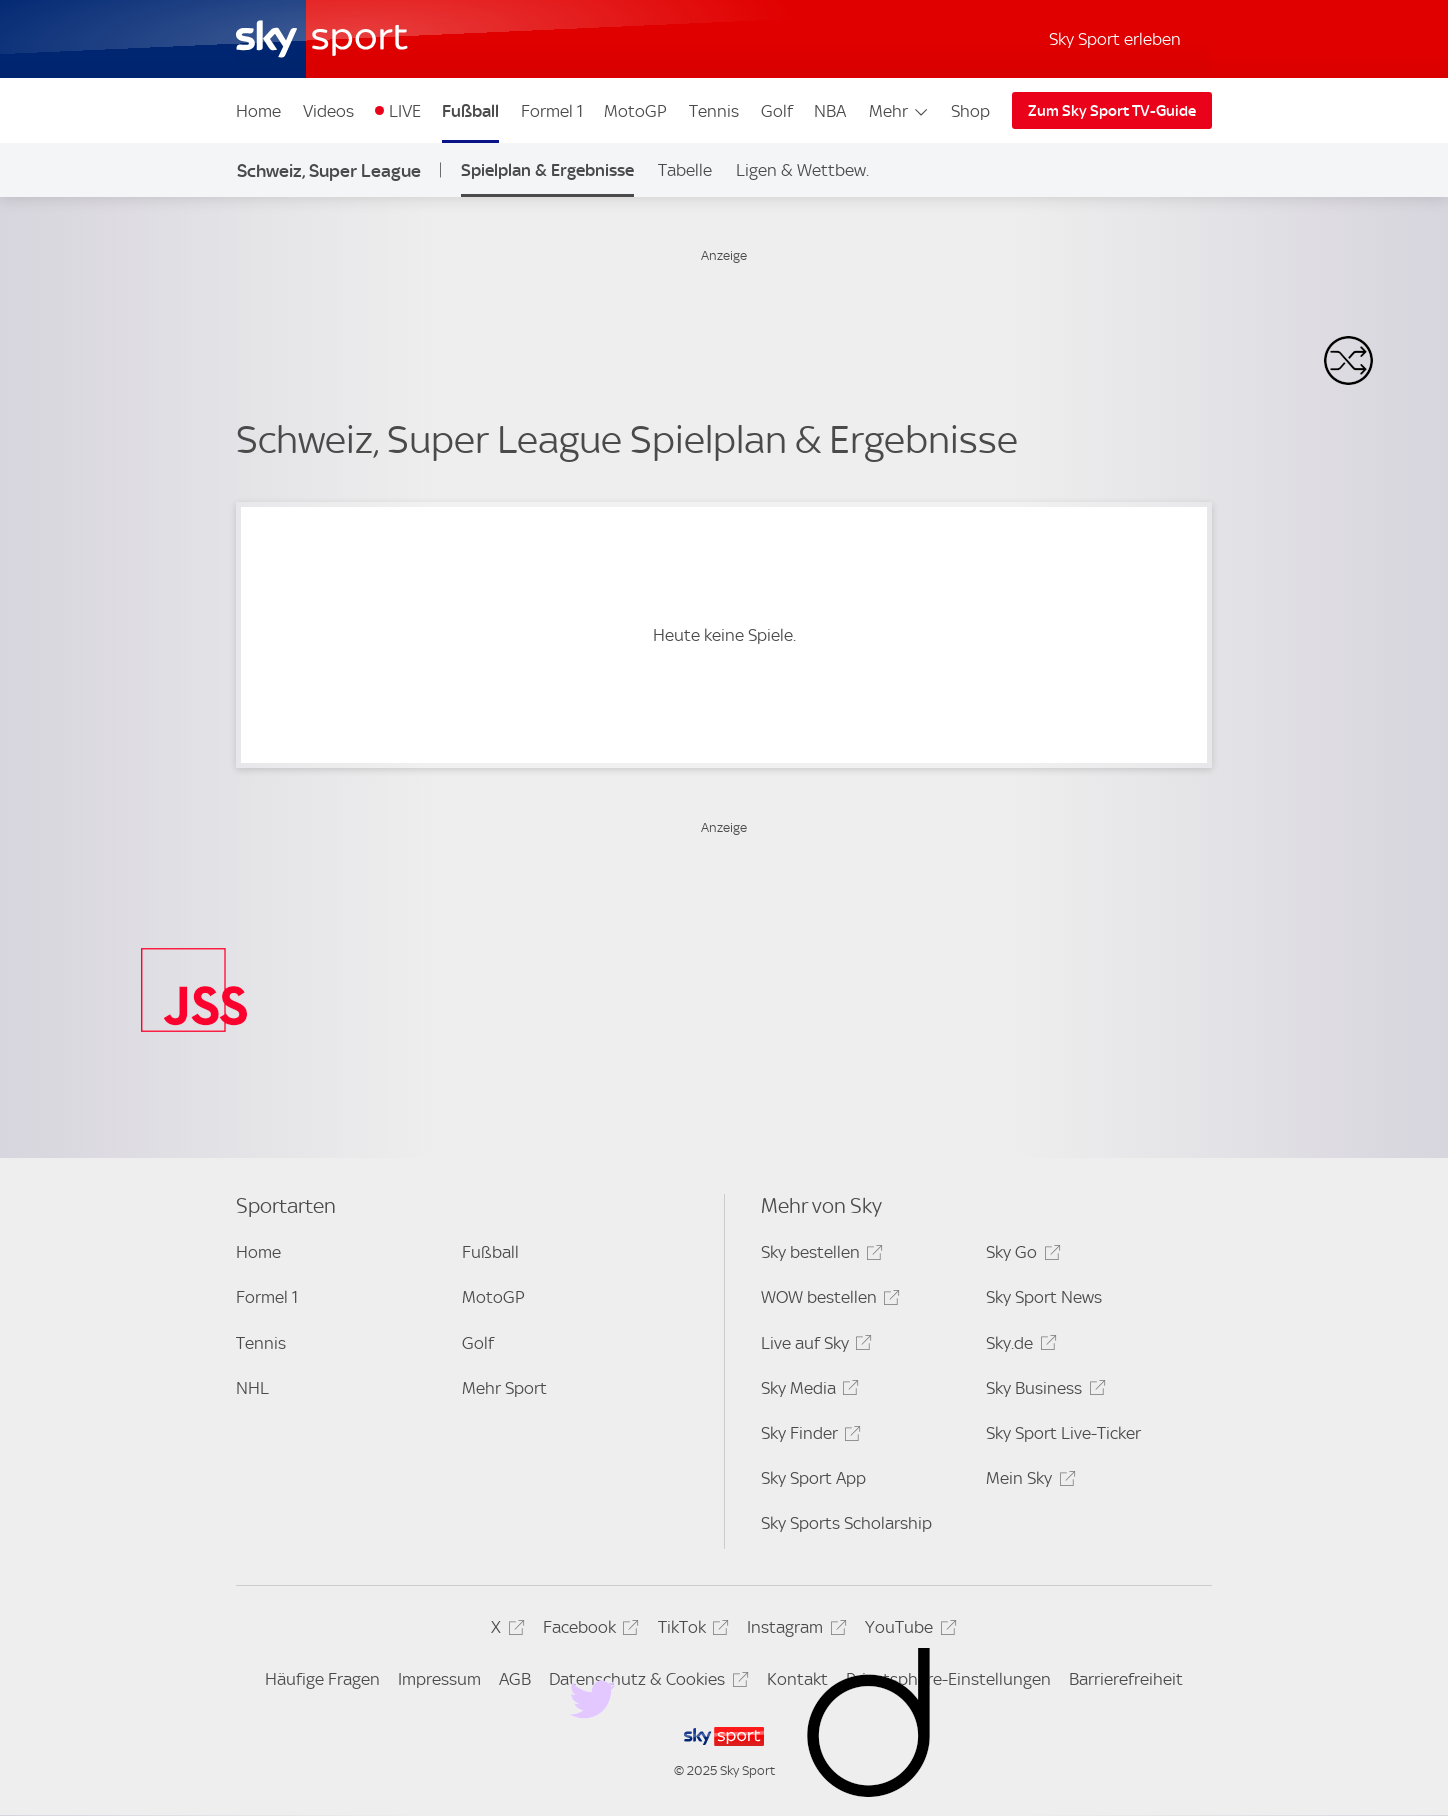  What do you see at coordinates (868, 1722) in the screenshot?
I see `dedge app or service logo` at bounding box center [868, 1722].